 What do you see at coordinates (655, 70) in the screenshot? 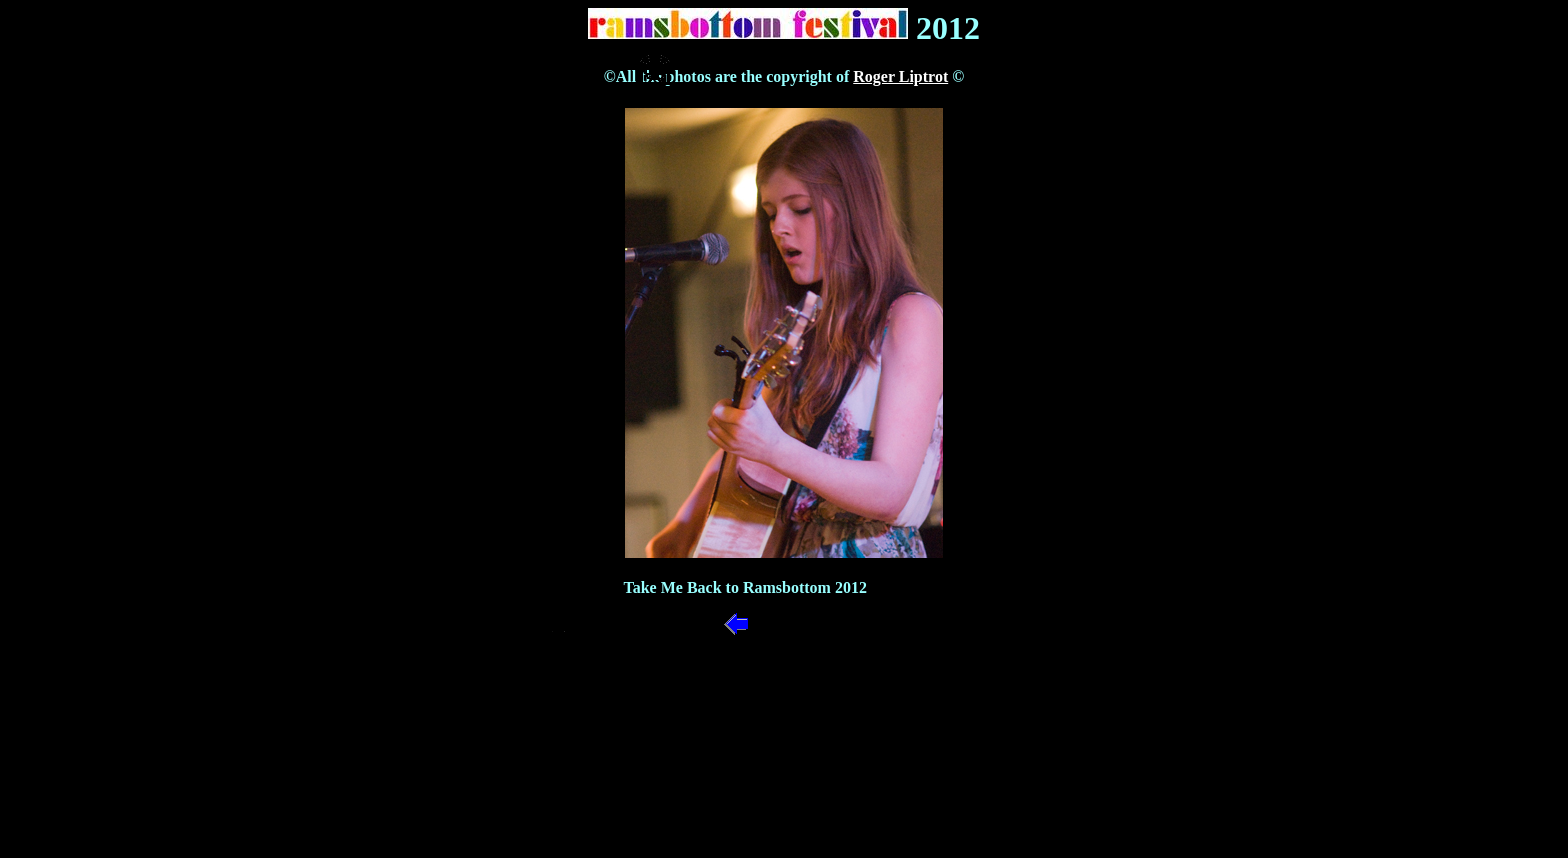
I see `view subway or metro transit options` at bounding box center [655, 70].